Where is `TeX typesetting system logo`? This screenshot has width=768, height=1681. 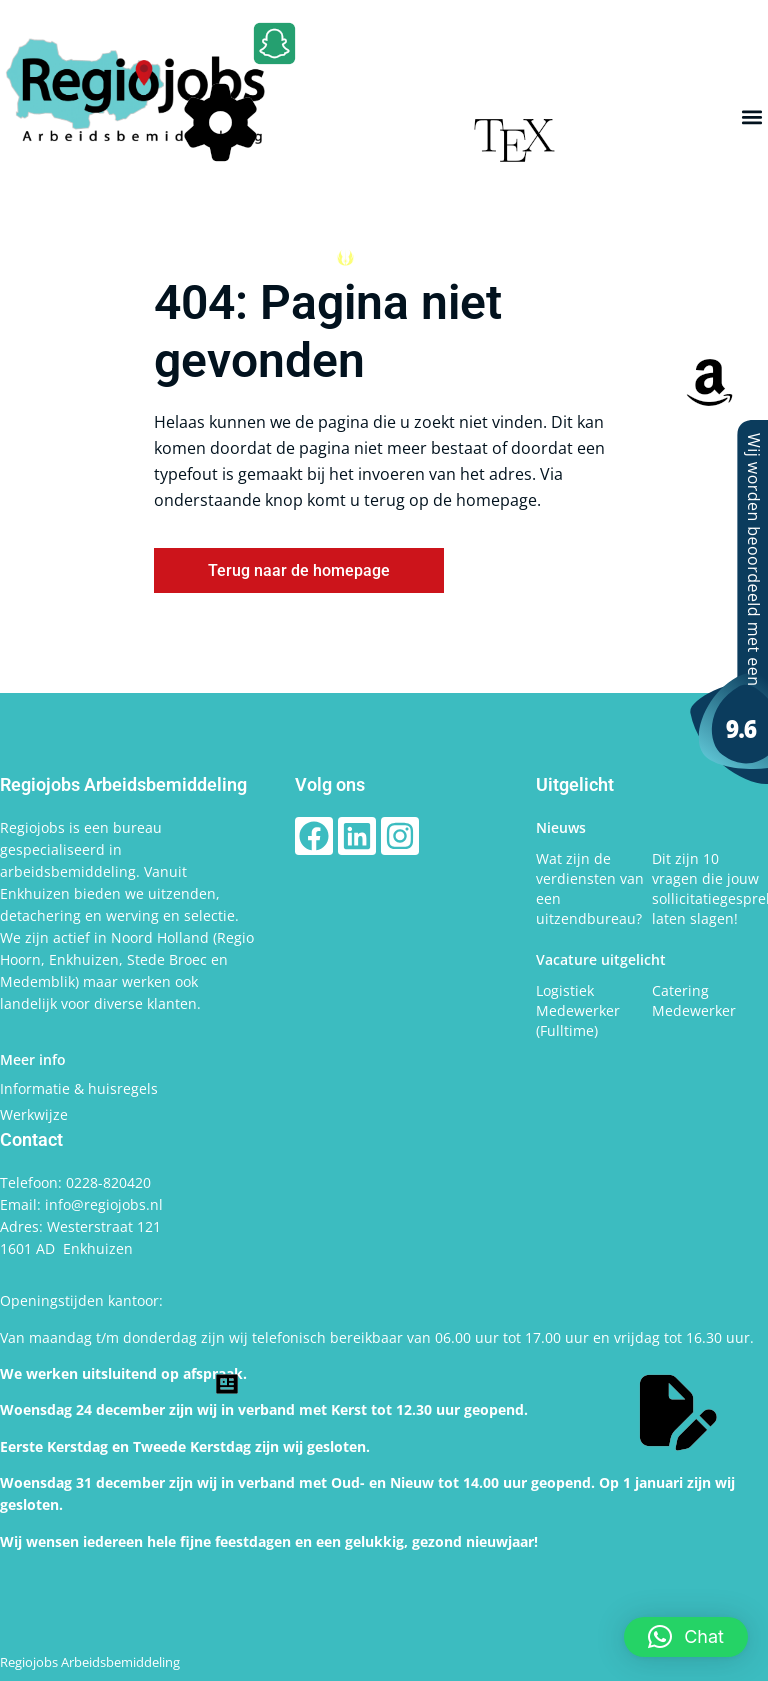 TeX typesetting system logo is located at coordinates (514, 140).